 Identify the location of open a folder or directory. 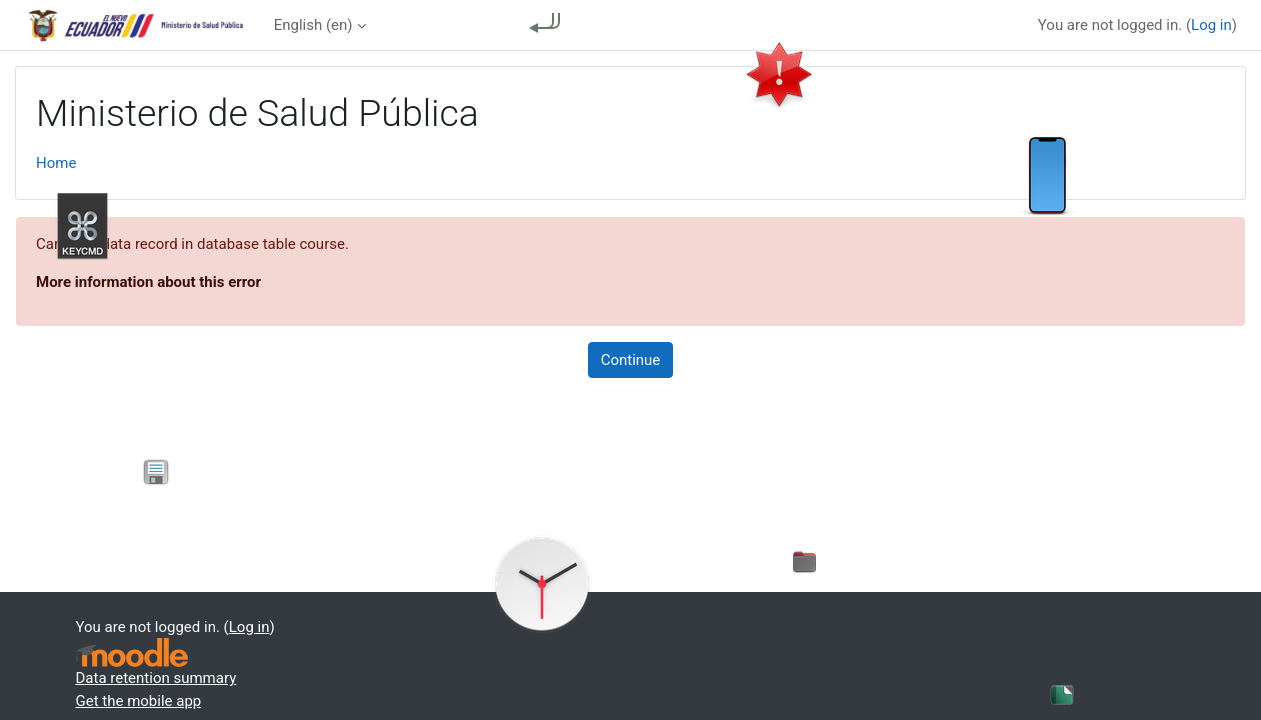
(804, 561).